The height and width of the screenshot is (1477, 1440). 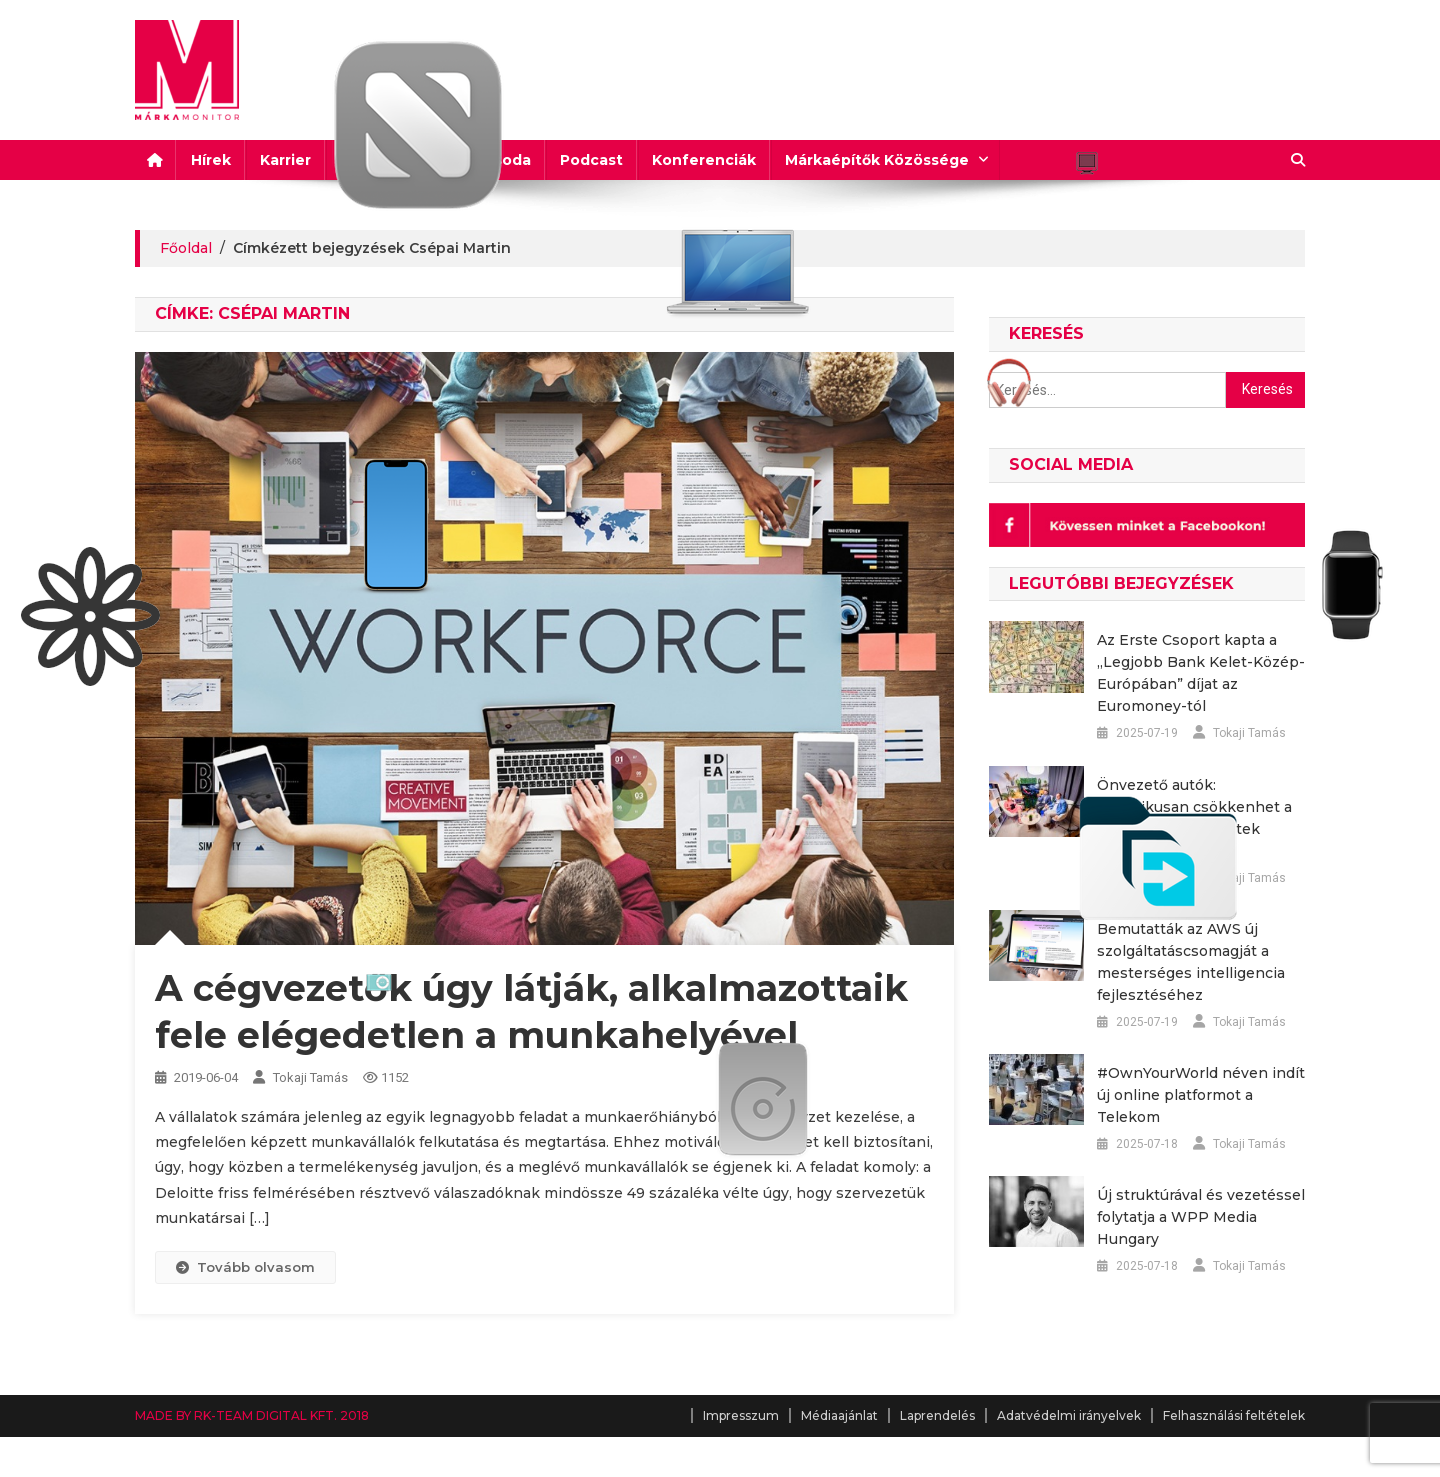 What do you see at coordinates (1087, 163) in the screenshot?
I see `access connected PC or windows computer` at bounding box center [1087, 163].